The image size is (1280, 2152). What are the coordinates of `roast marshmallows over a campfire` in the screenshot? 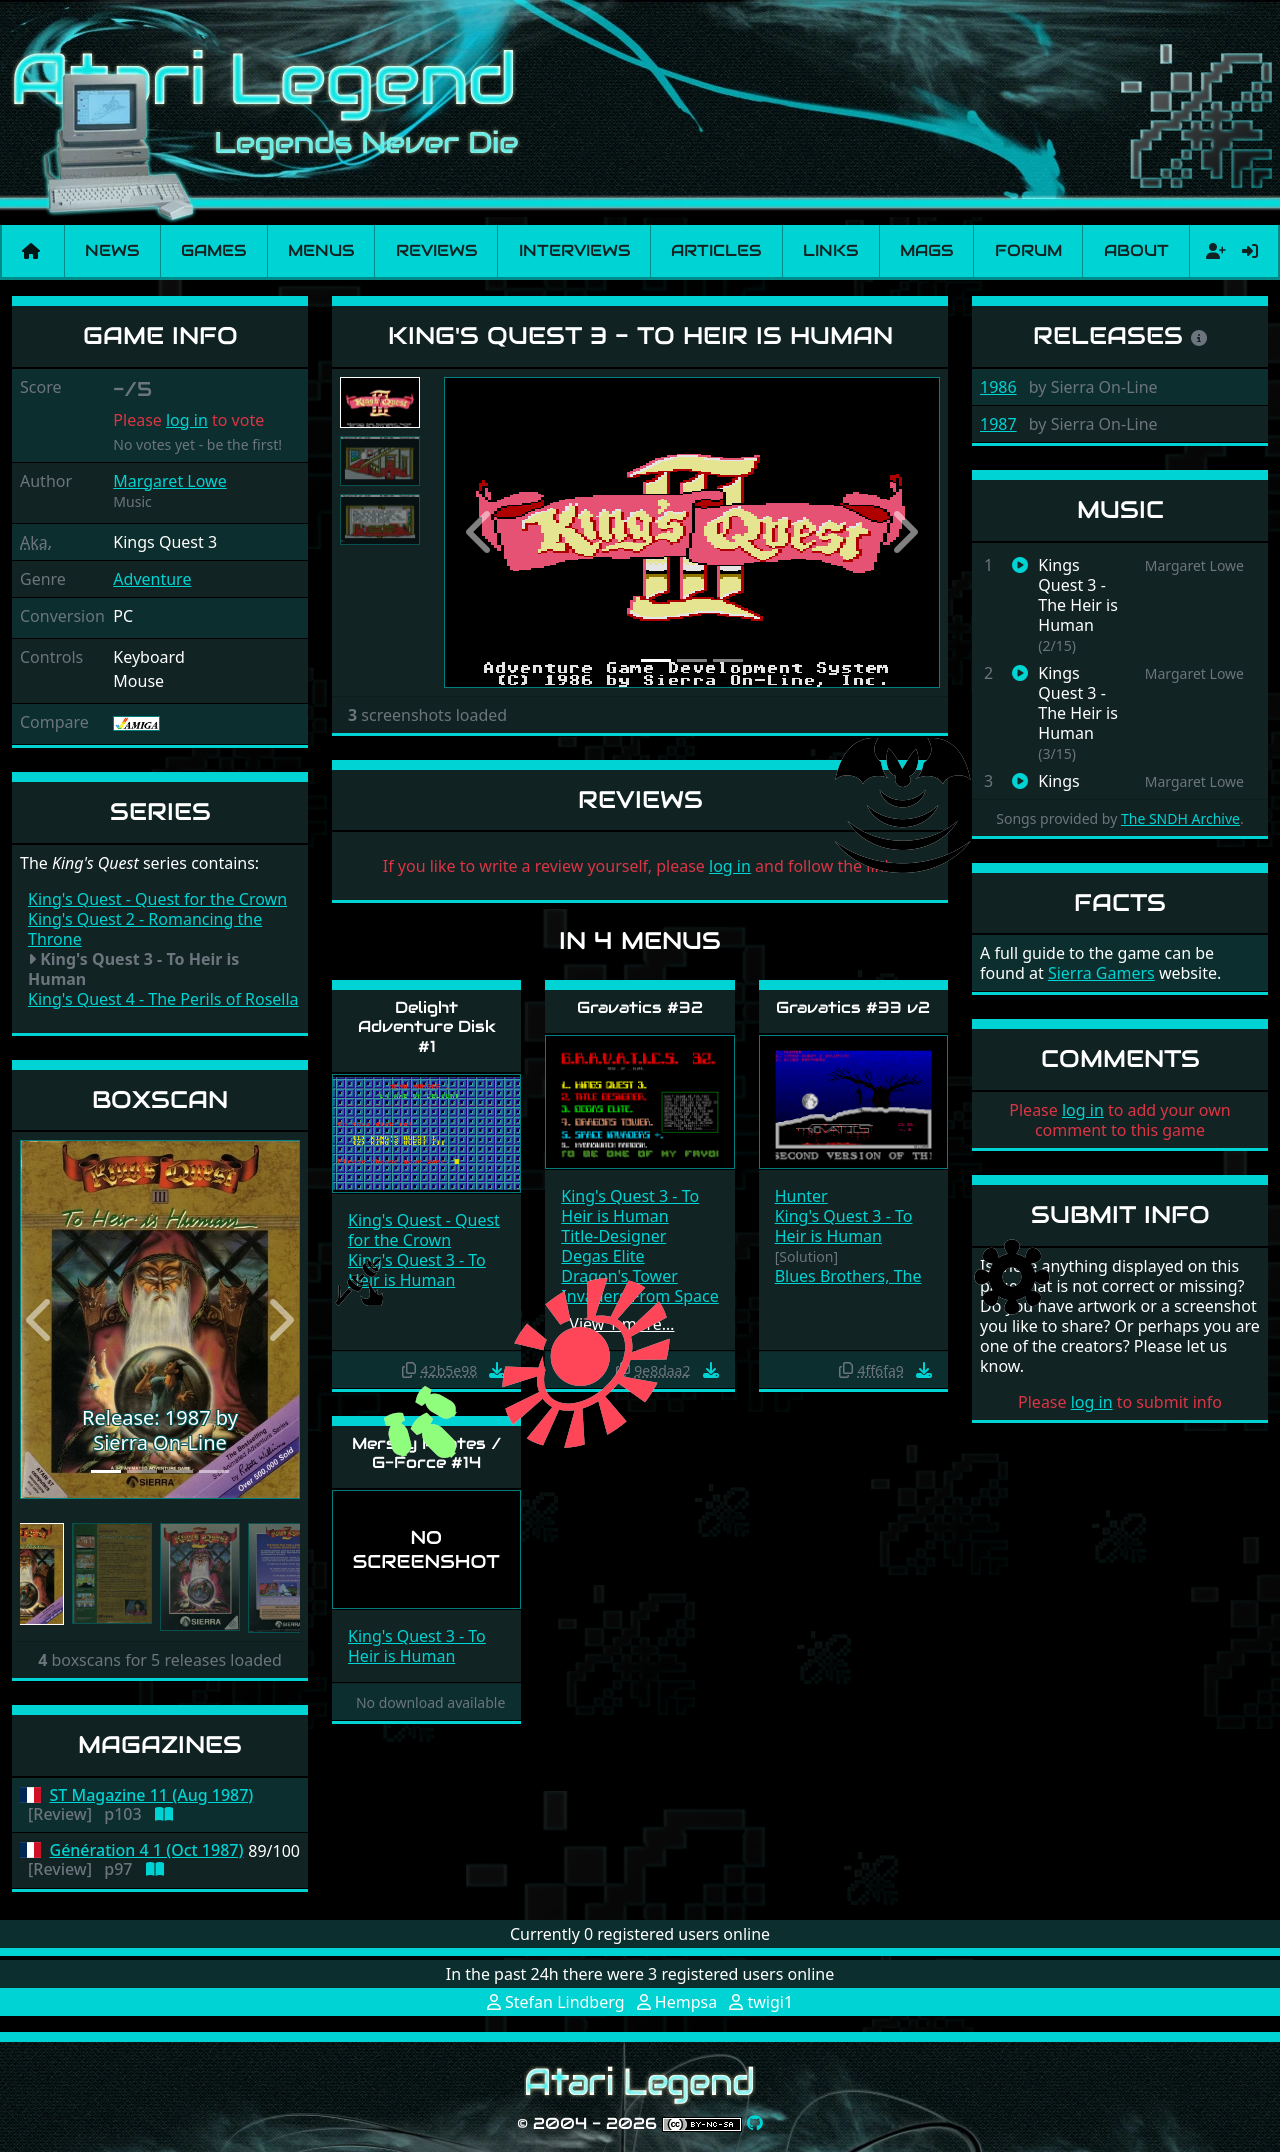 It's located at (359, 1282).